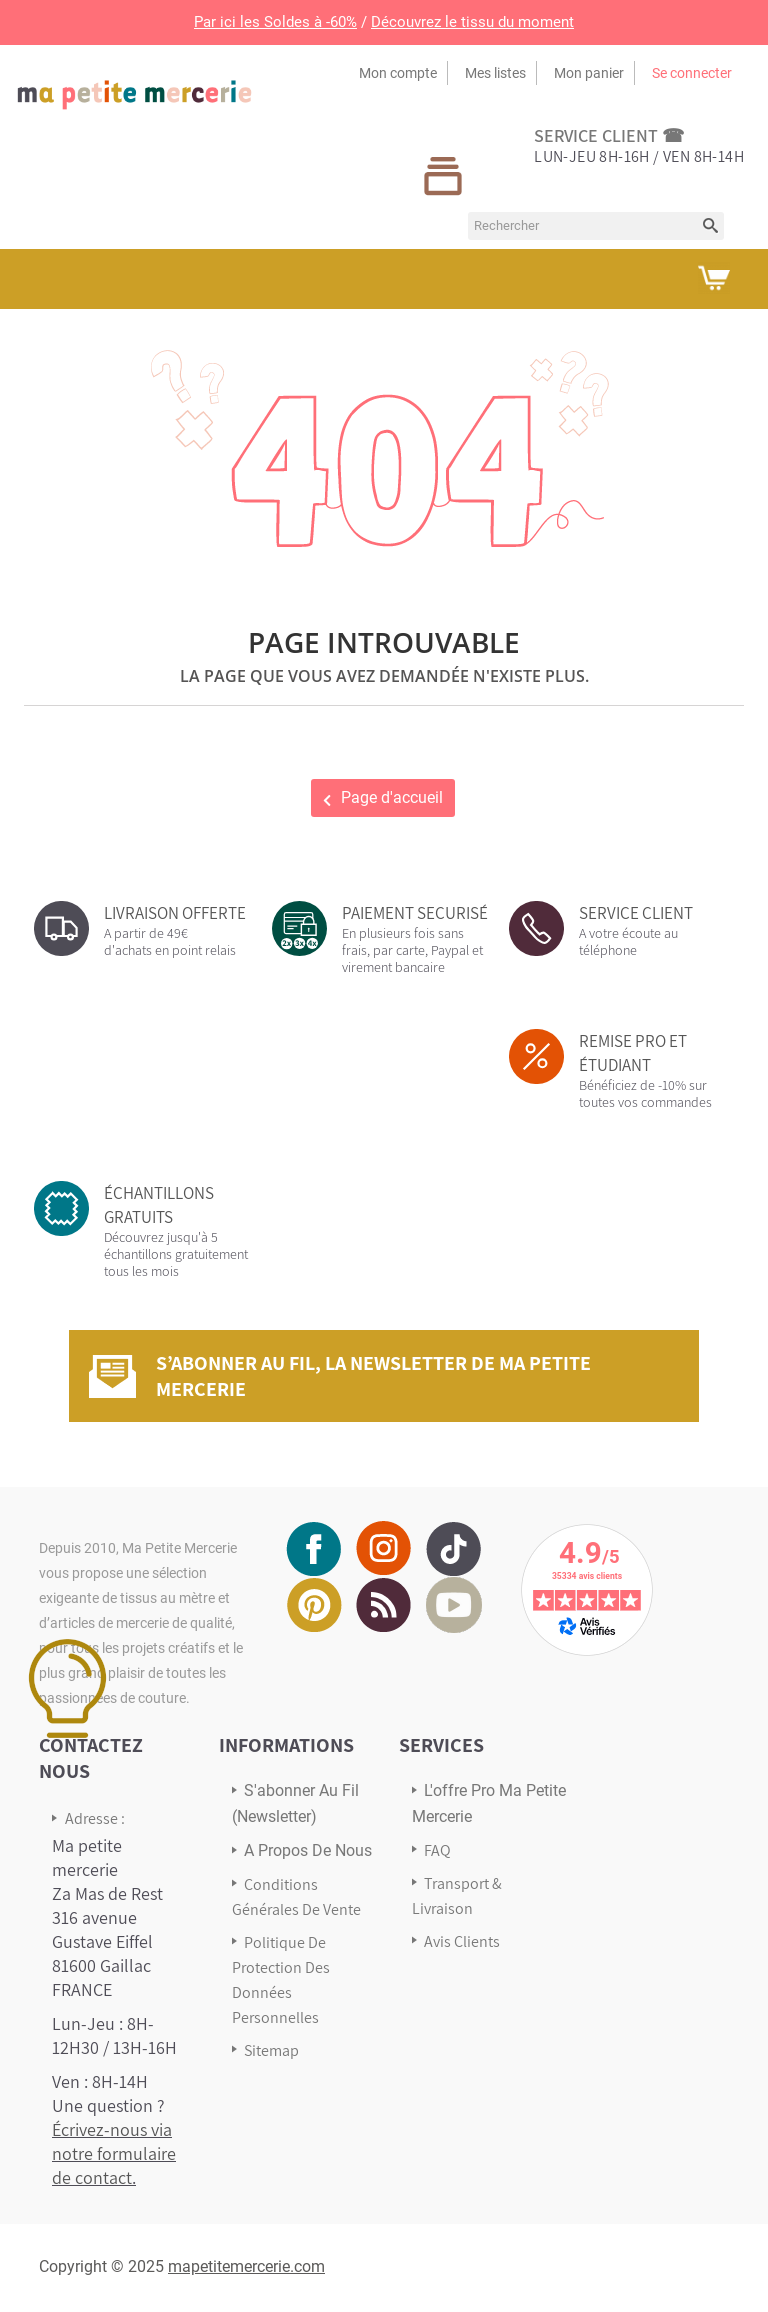  I want to click on view stacked cards or layers, so click(443, 178).